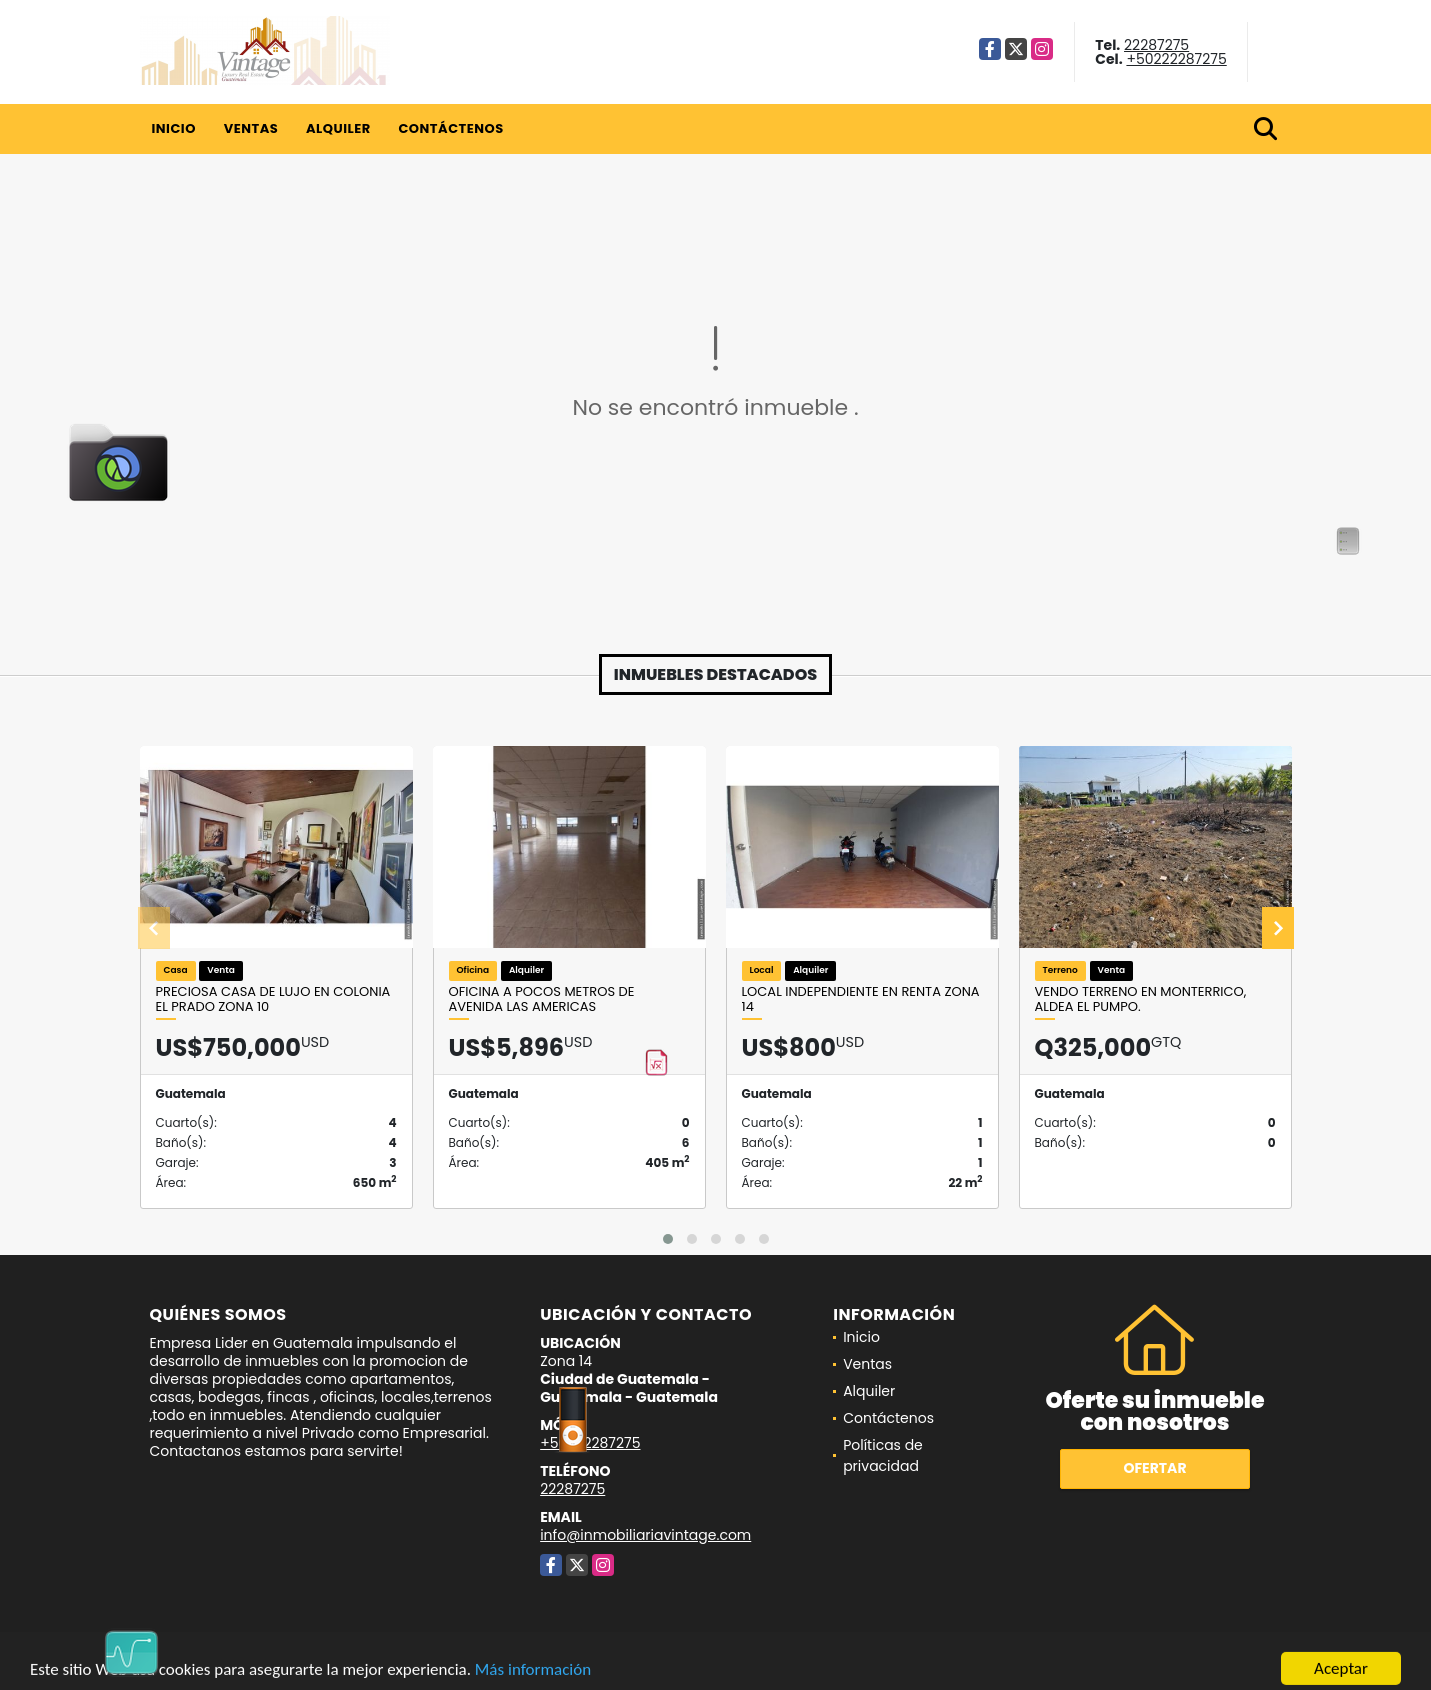 The image size is (1431, 1690). I want to click on open system resource monitor, so click(131, 1652).